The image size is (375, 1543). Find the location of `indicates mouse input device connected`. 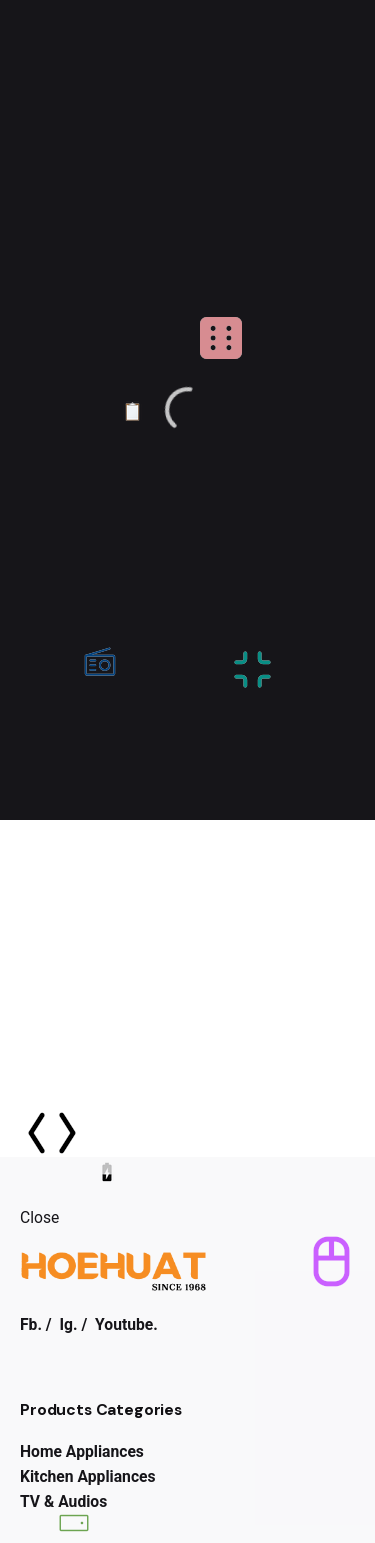

indicates mouse input device connected is located at coordinates (331, 1261).